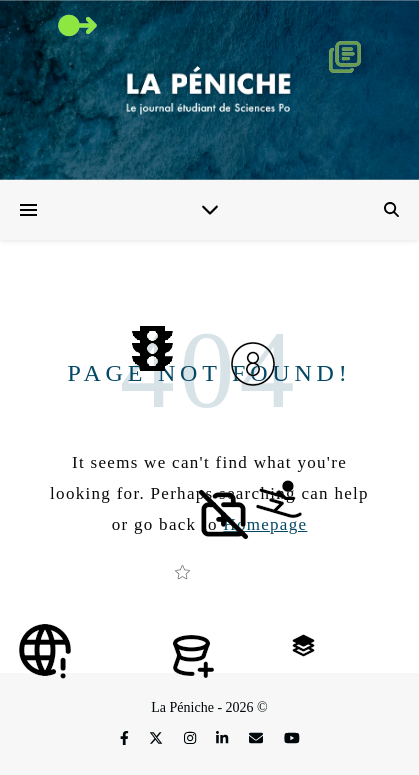 The image size is (419, 775). I want to click on add to favorites, so click(182, 572).